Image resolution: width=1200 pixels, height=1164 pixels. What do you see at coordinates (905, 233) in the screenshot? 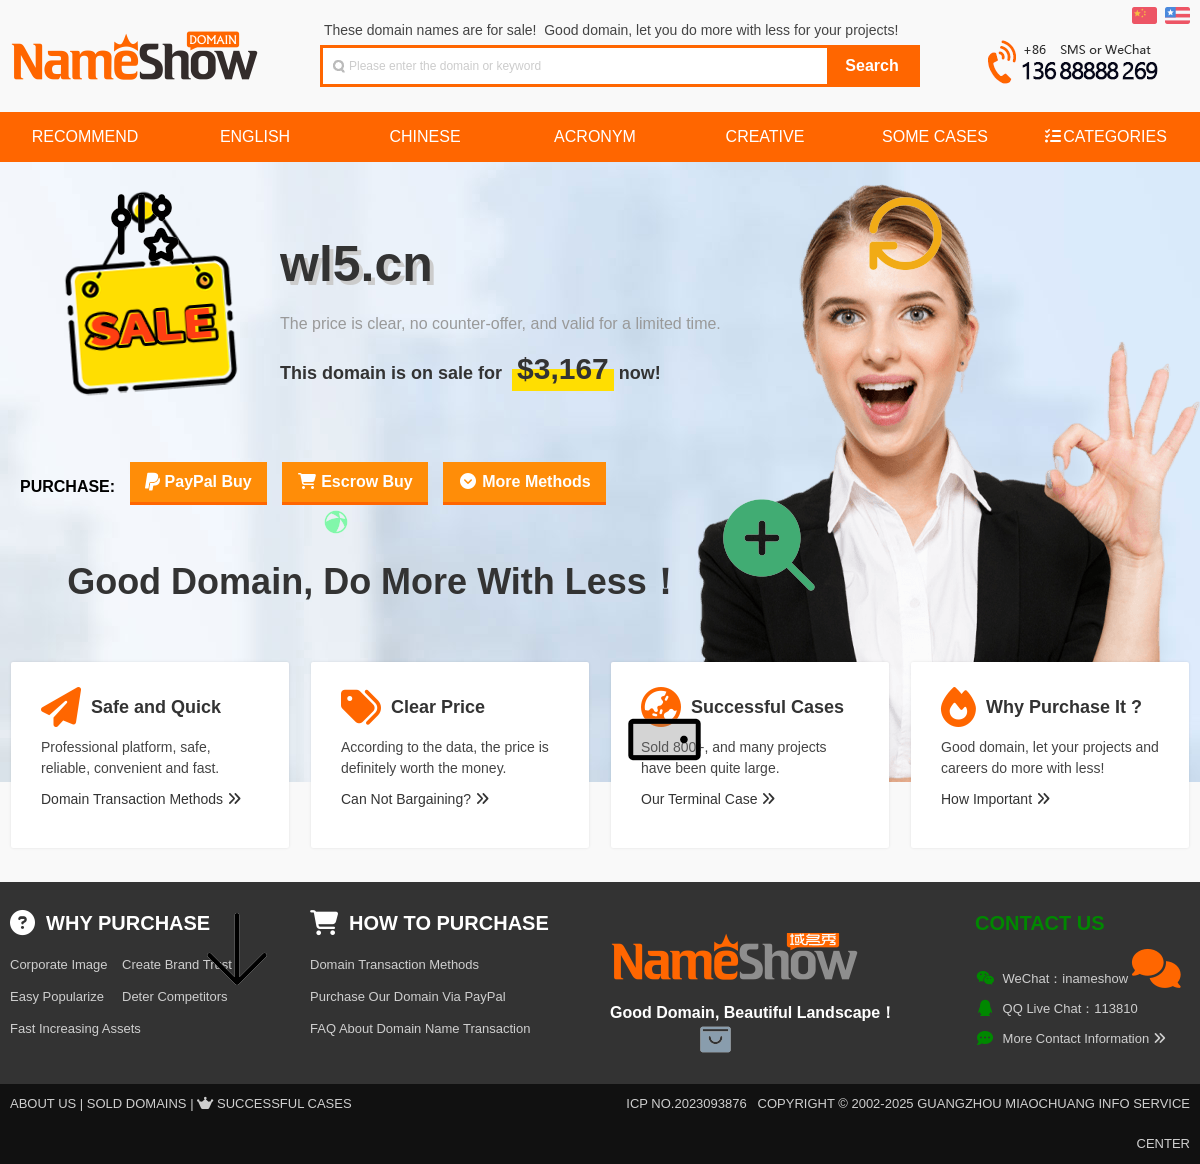
I see `rotate image or content clockwise` at bounding box center [905, 233].